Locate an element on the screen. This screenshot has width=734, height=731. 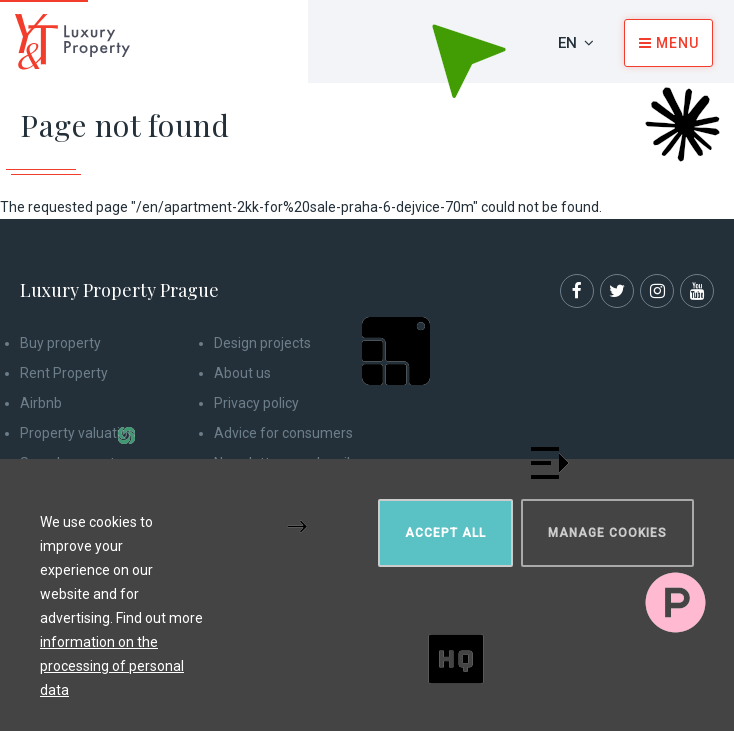
start navigation to destination is located at coordinates (468, 60).